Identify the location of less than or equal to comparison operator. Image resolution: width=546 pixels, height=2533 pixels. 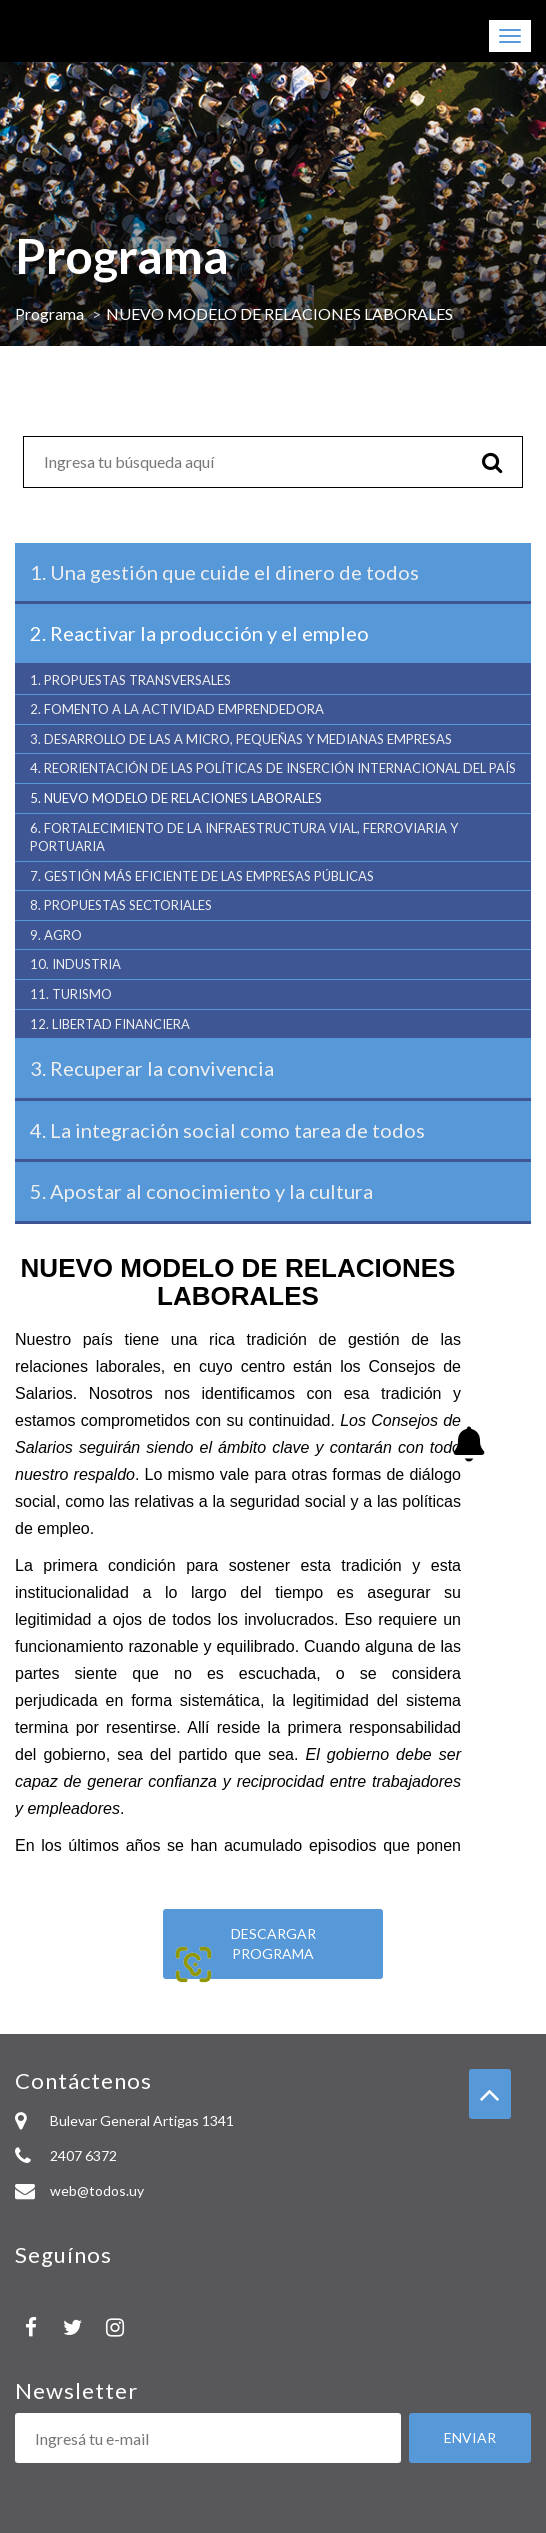
(341, 162).